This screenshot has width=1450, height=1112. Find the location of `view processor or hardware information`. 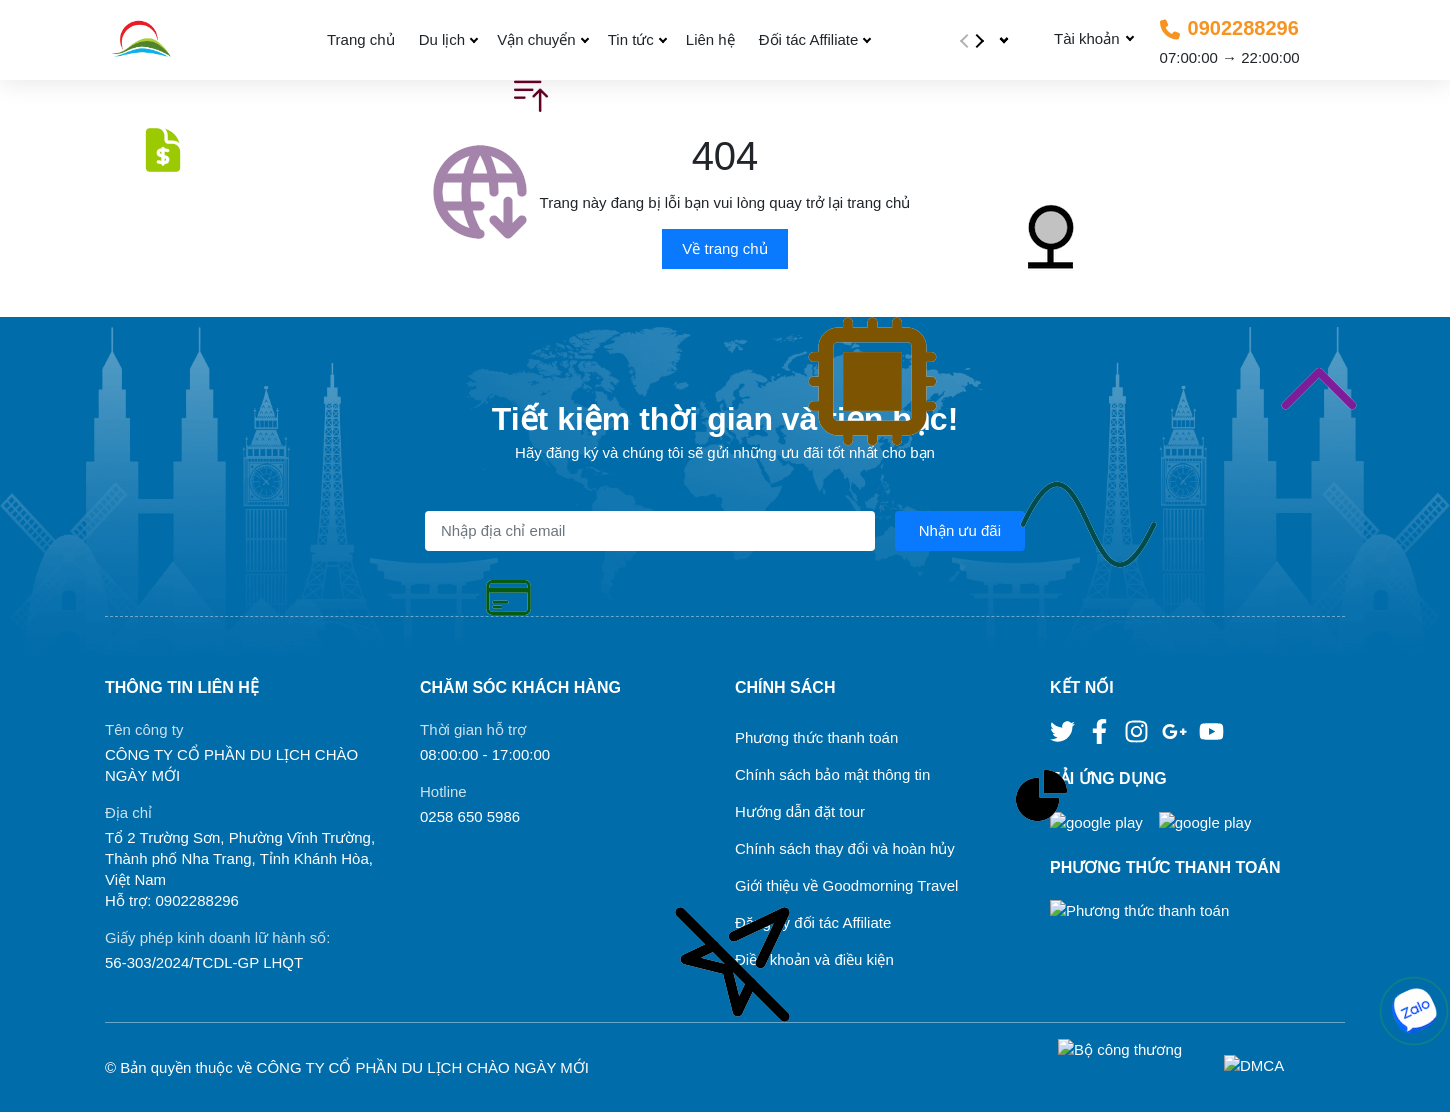

view processor or hardware information is located at coordinates (872, 381).